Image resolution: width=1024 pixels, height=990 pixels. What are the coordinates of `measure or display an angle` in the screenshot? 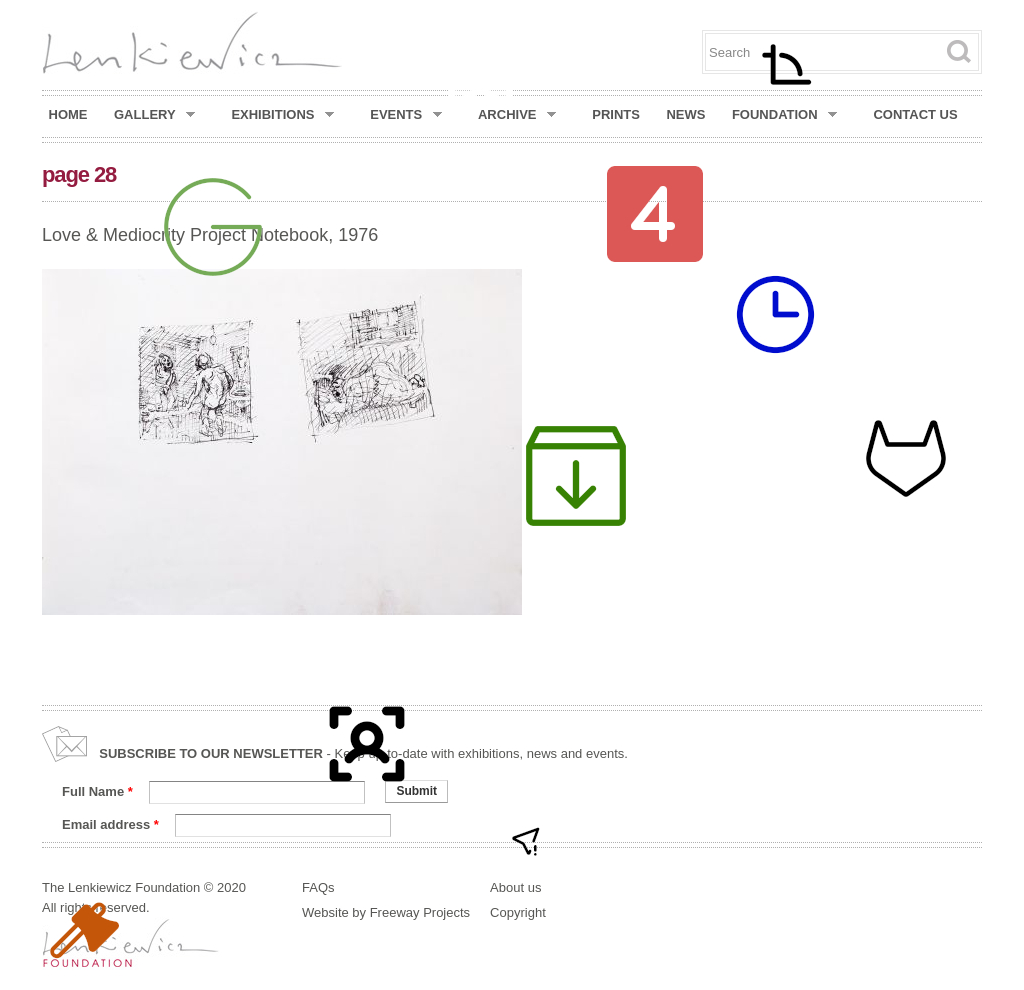 It's located at (785, 67).